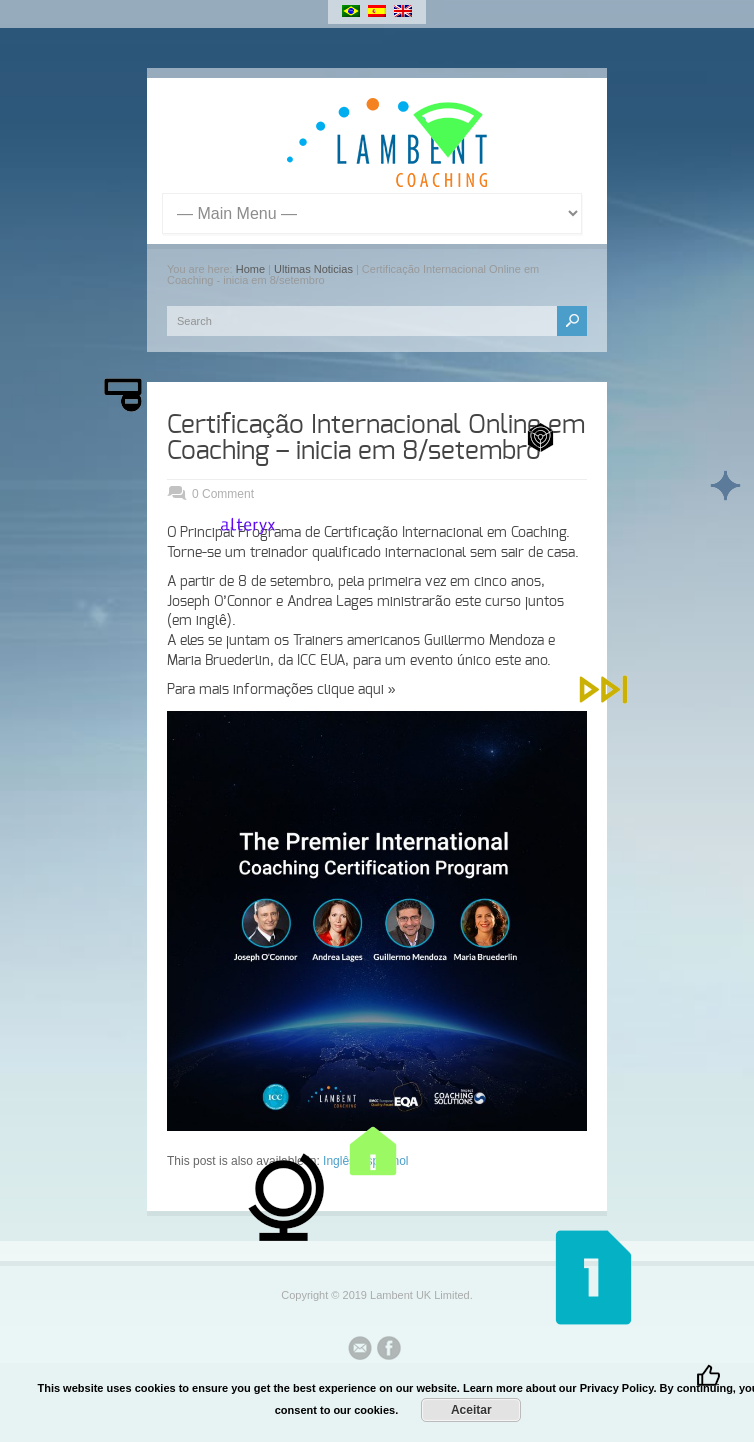  I want to click on indicates primary SIM card slot (SIM 1), so click(593, 1277).